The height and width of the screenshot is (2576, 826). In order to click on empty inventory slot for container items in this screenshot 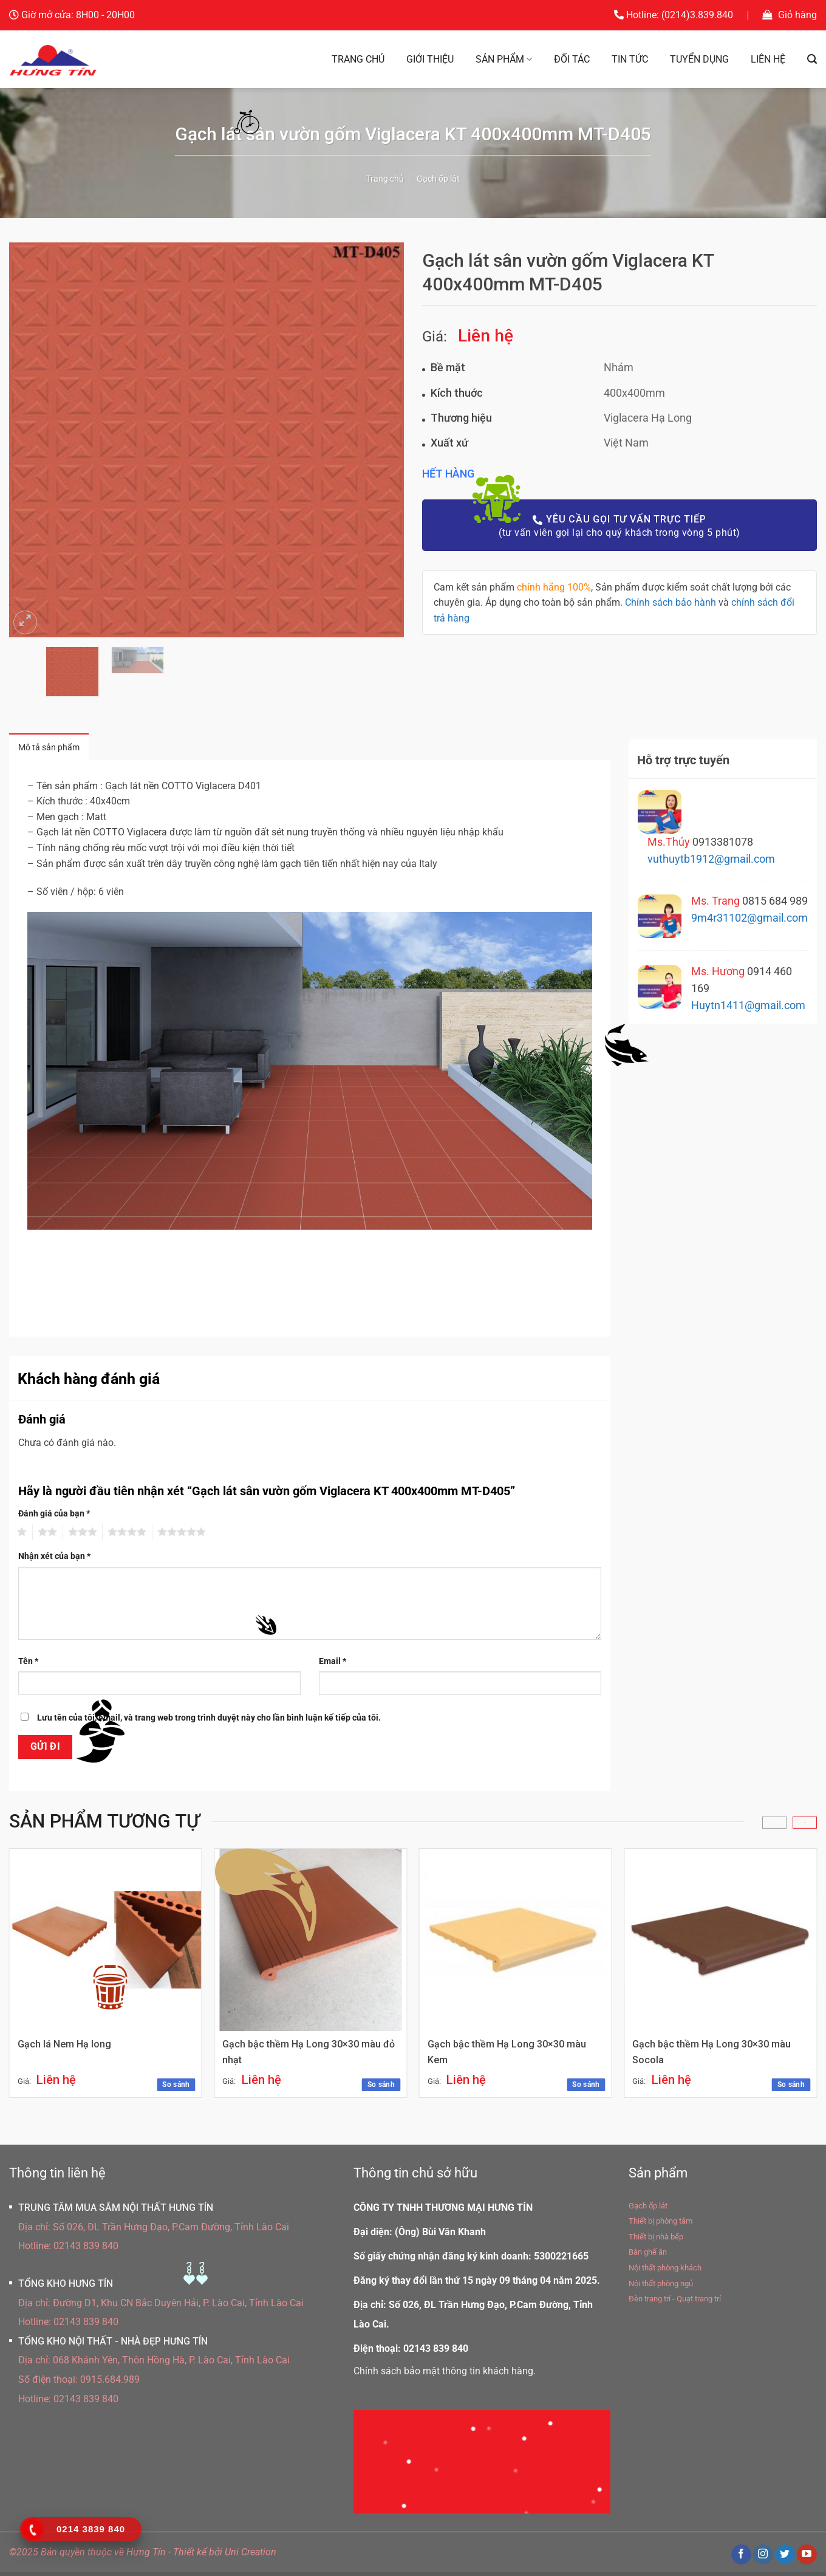, I will do `click(110, 1985)`.